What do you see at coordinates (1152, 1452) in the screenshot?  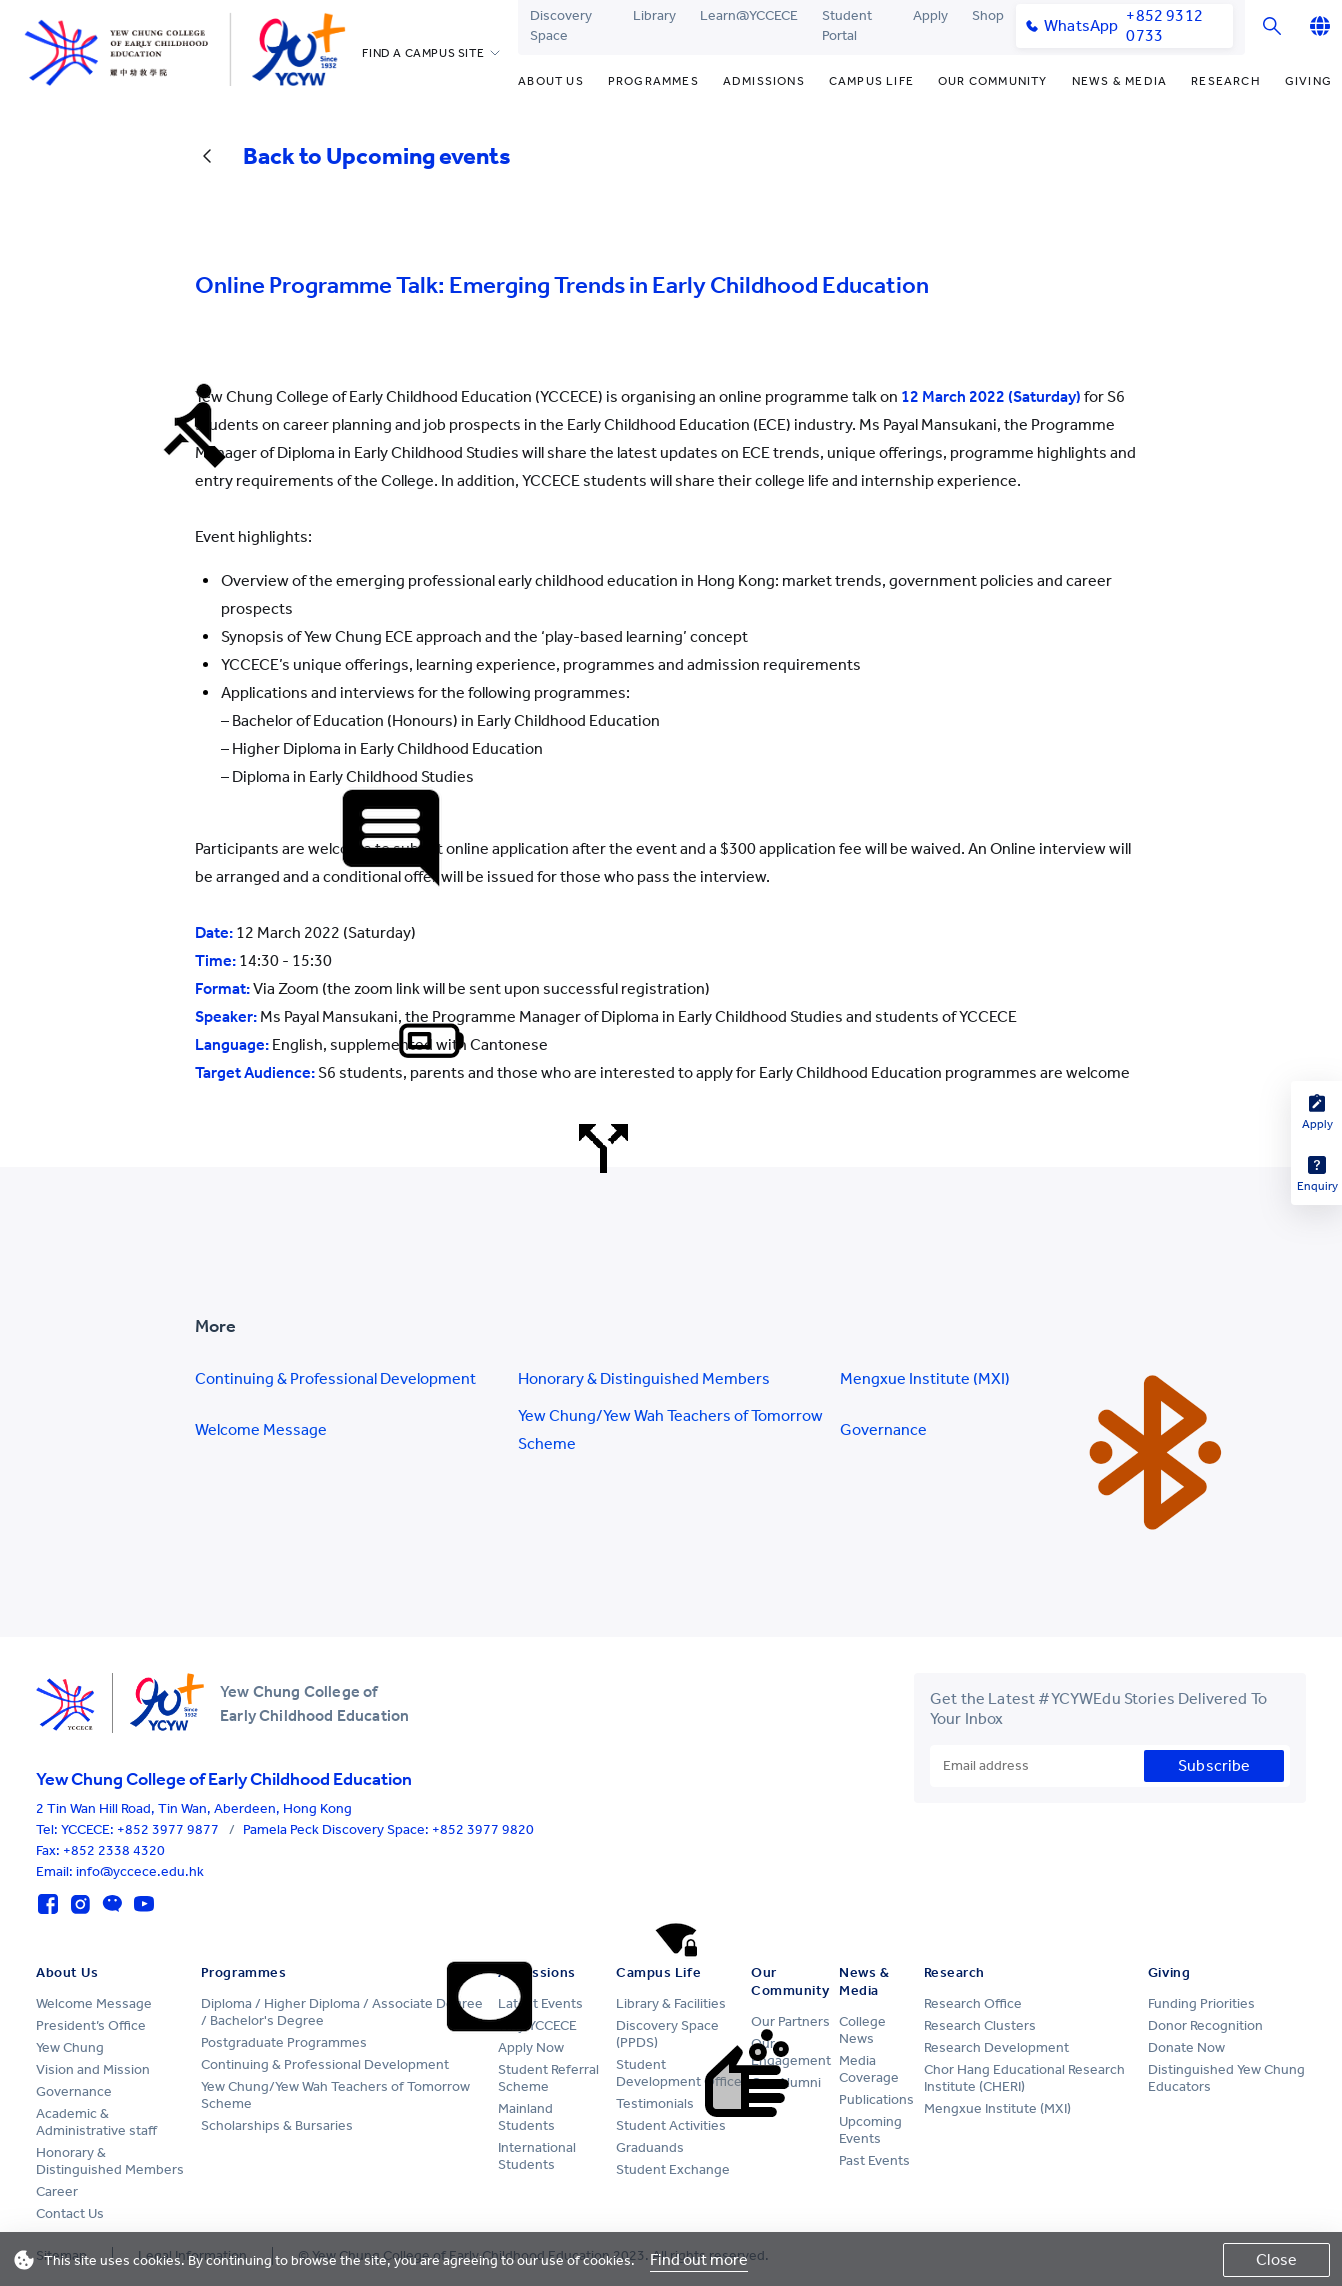 I see `indicates bluetooth is connected to a device` at bounding box center [1152, 1452].